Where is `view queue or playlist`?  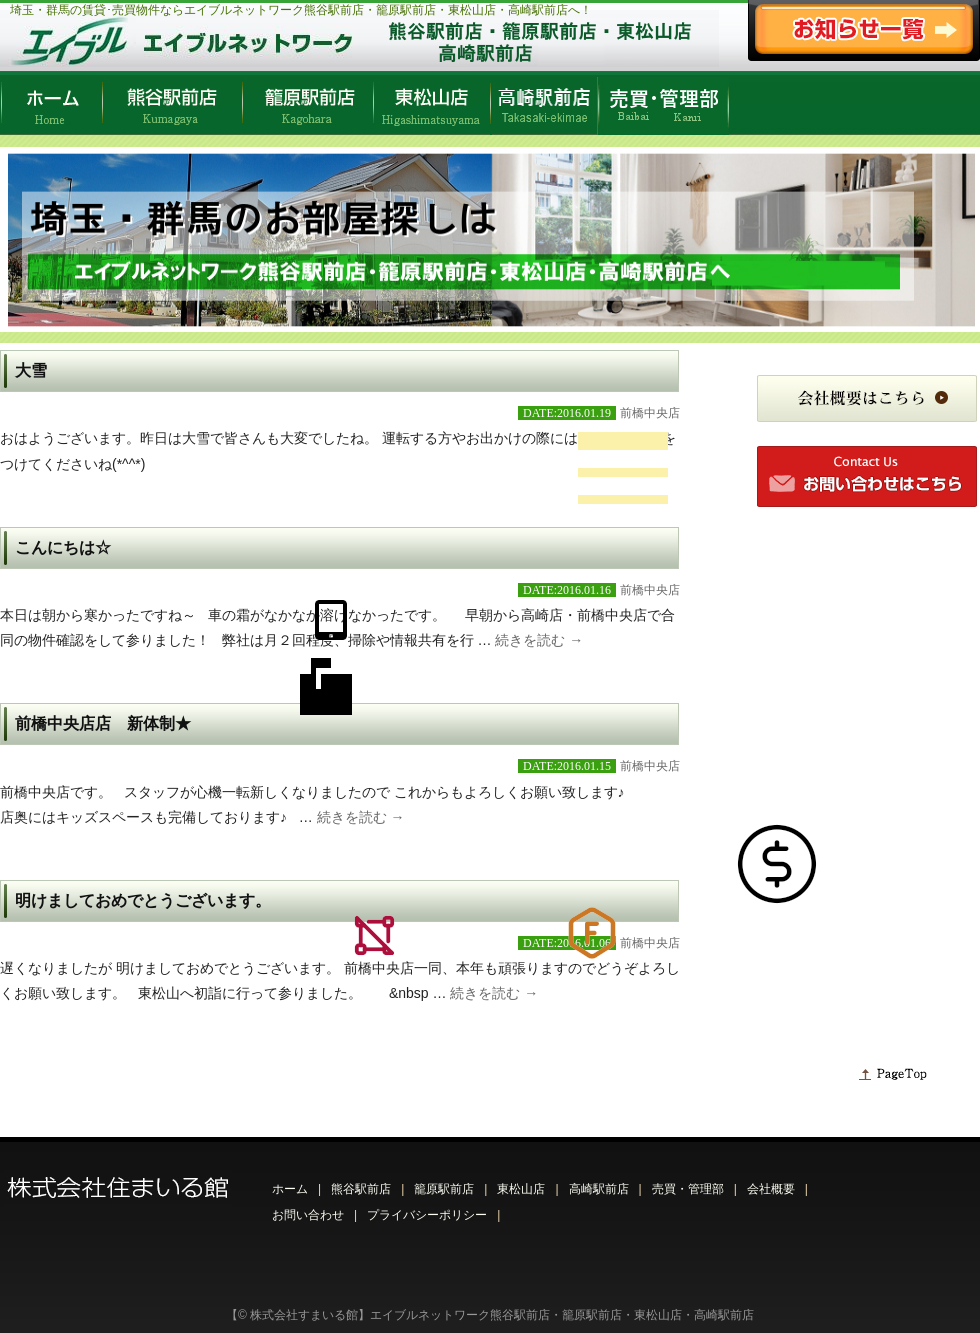
view queue or playlist is located at coordinates (623, 468).